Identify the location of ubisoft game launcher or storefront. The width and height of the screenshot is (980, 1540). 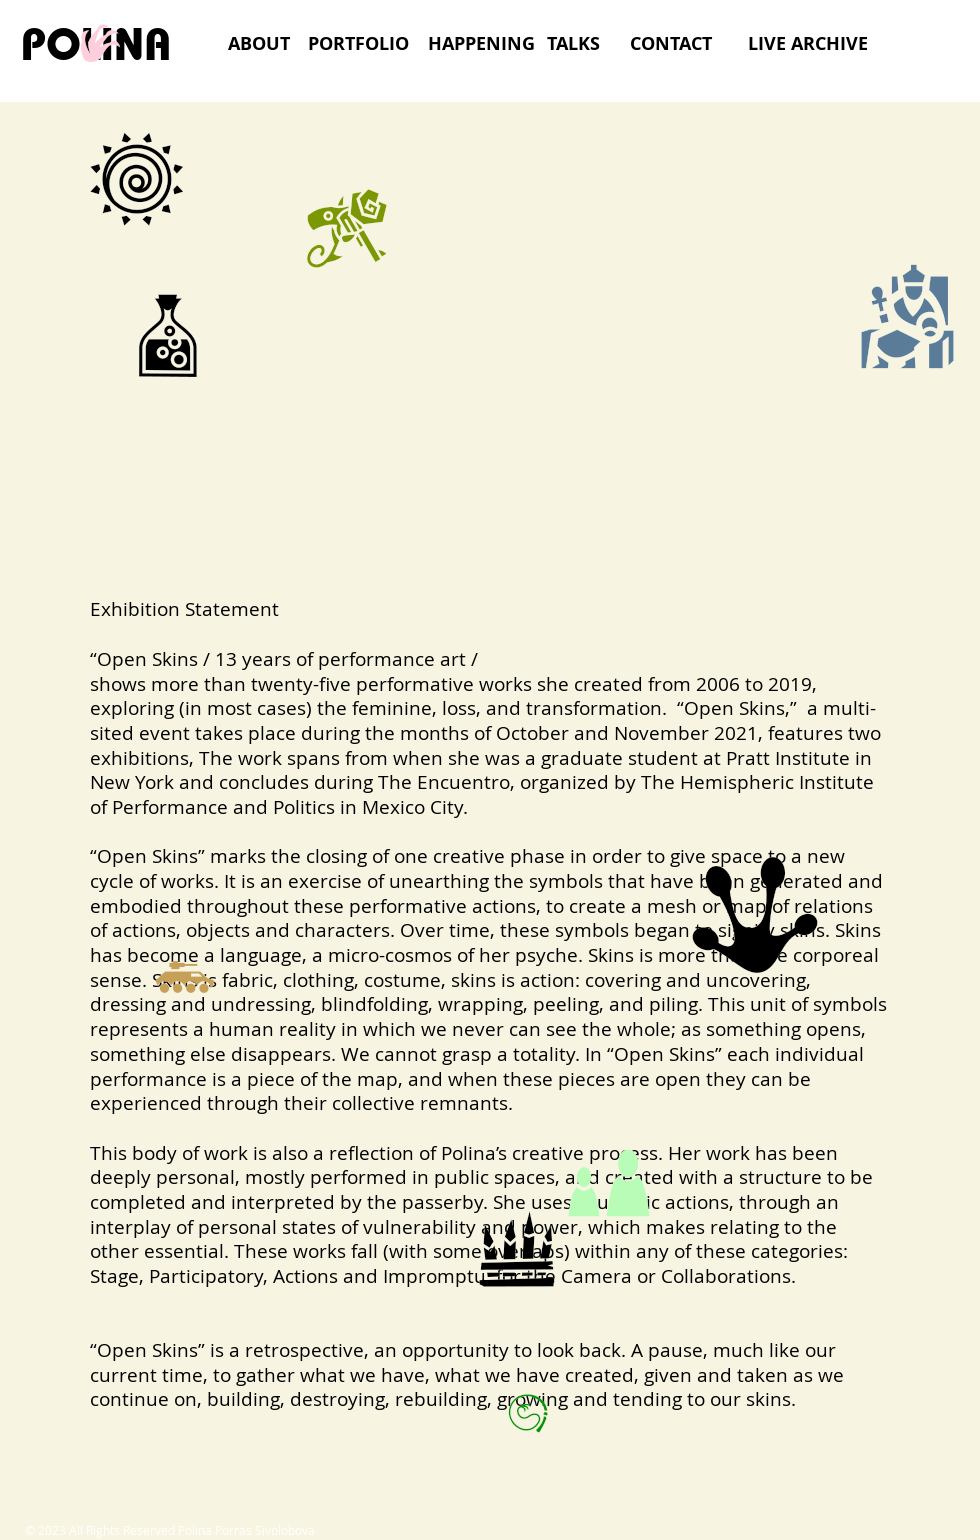
(136, 179).